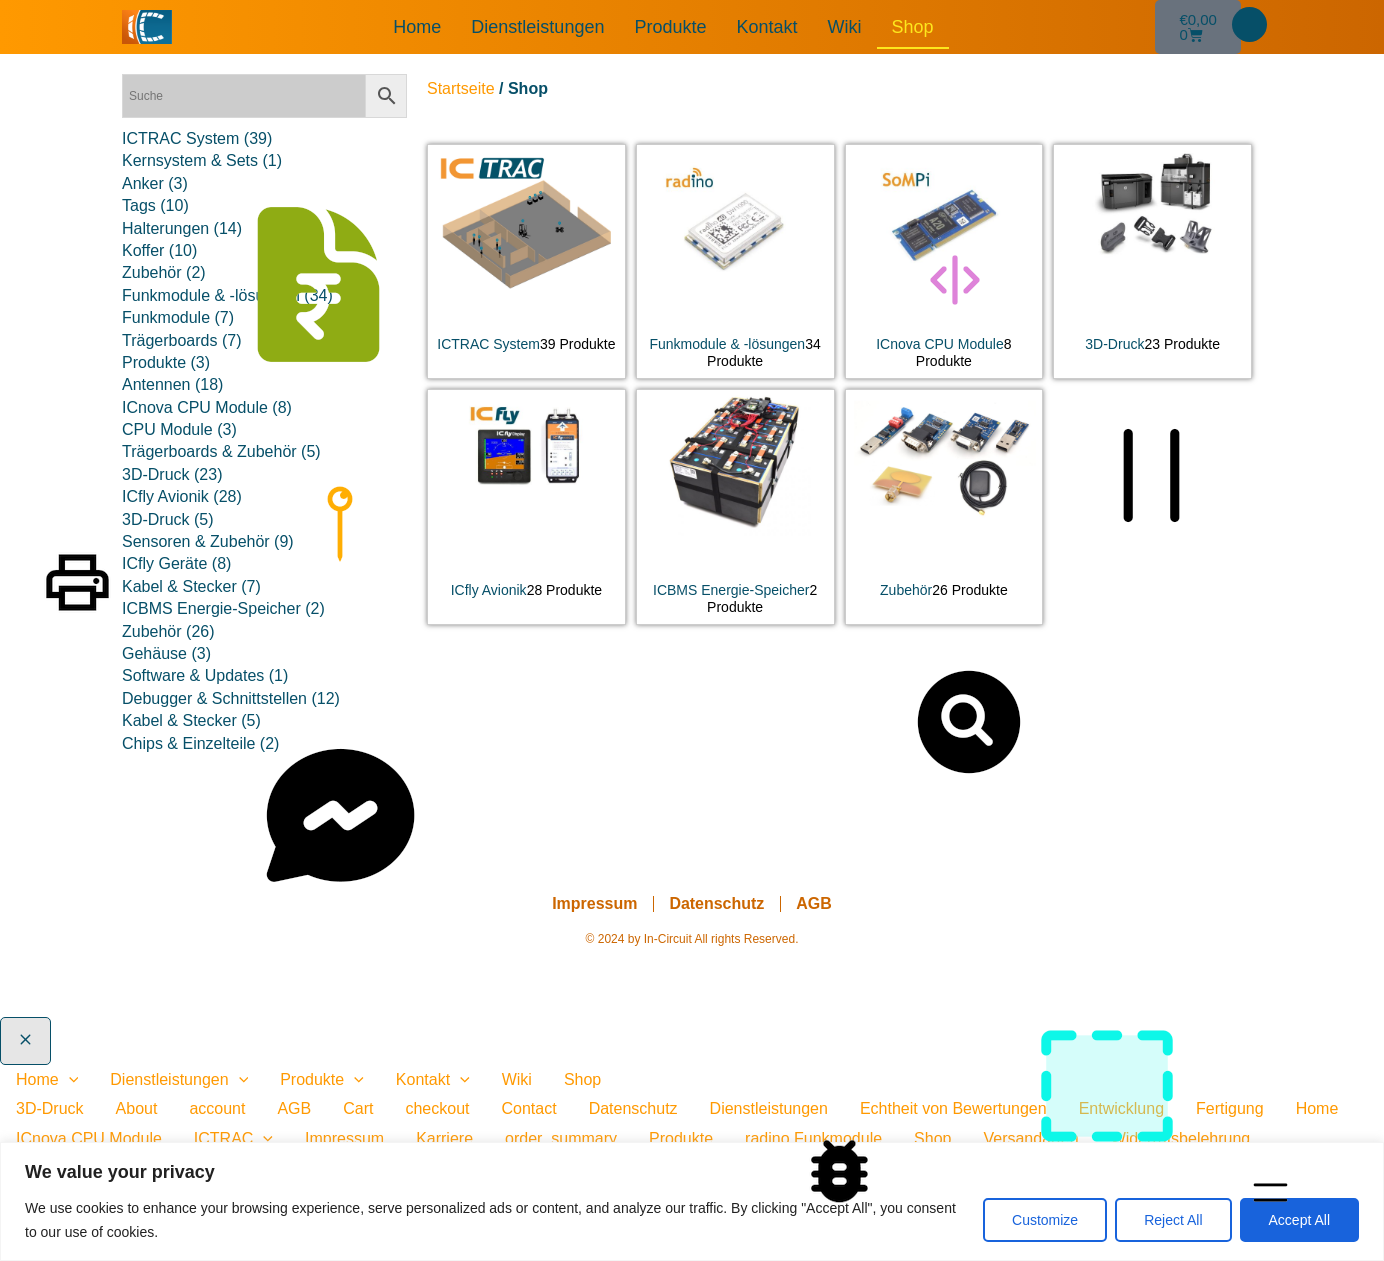 The width and height of the screenshot is (1384, 1261). I want to click on report a bug or issue, so click(839, 1170).